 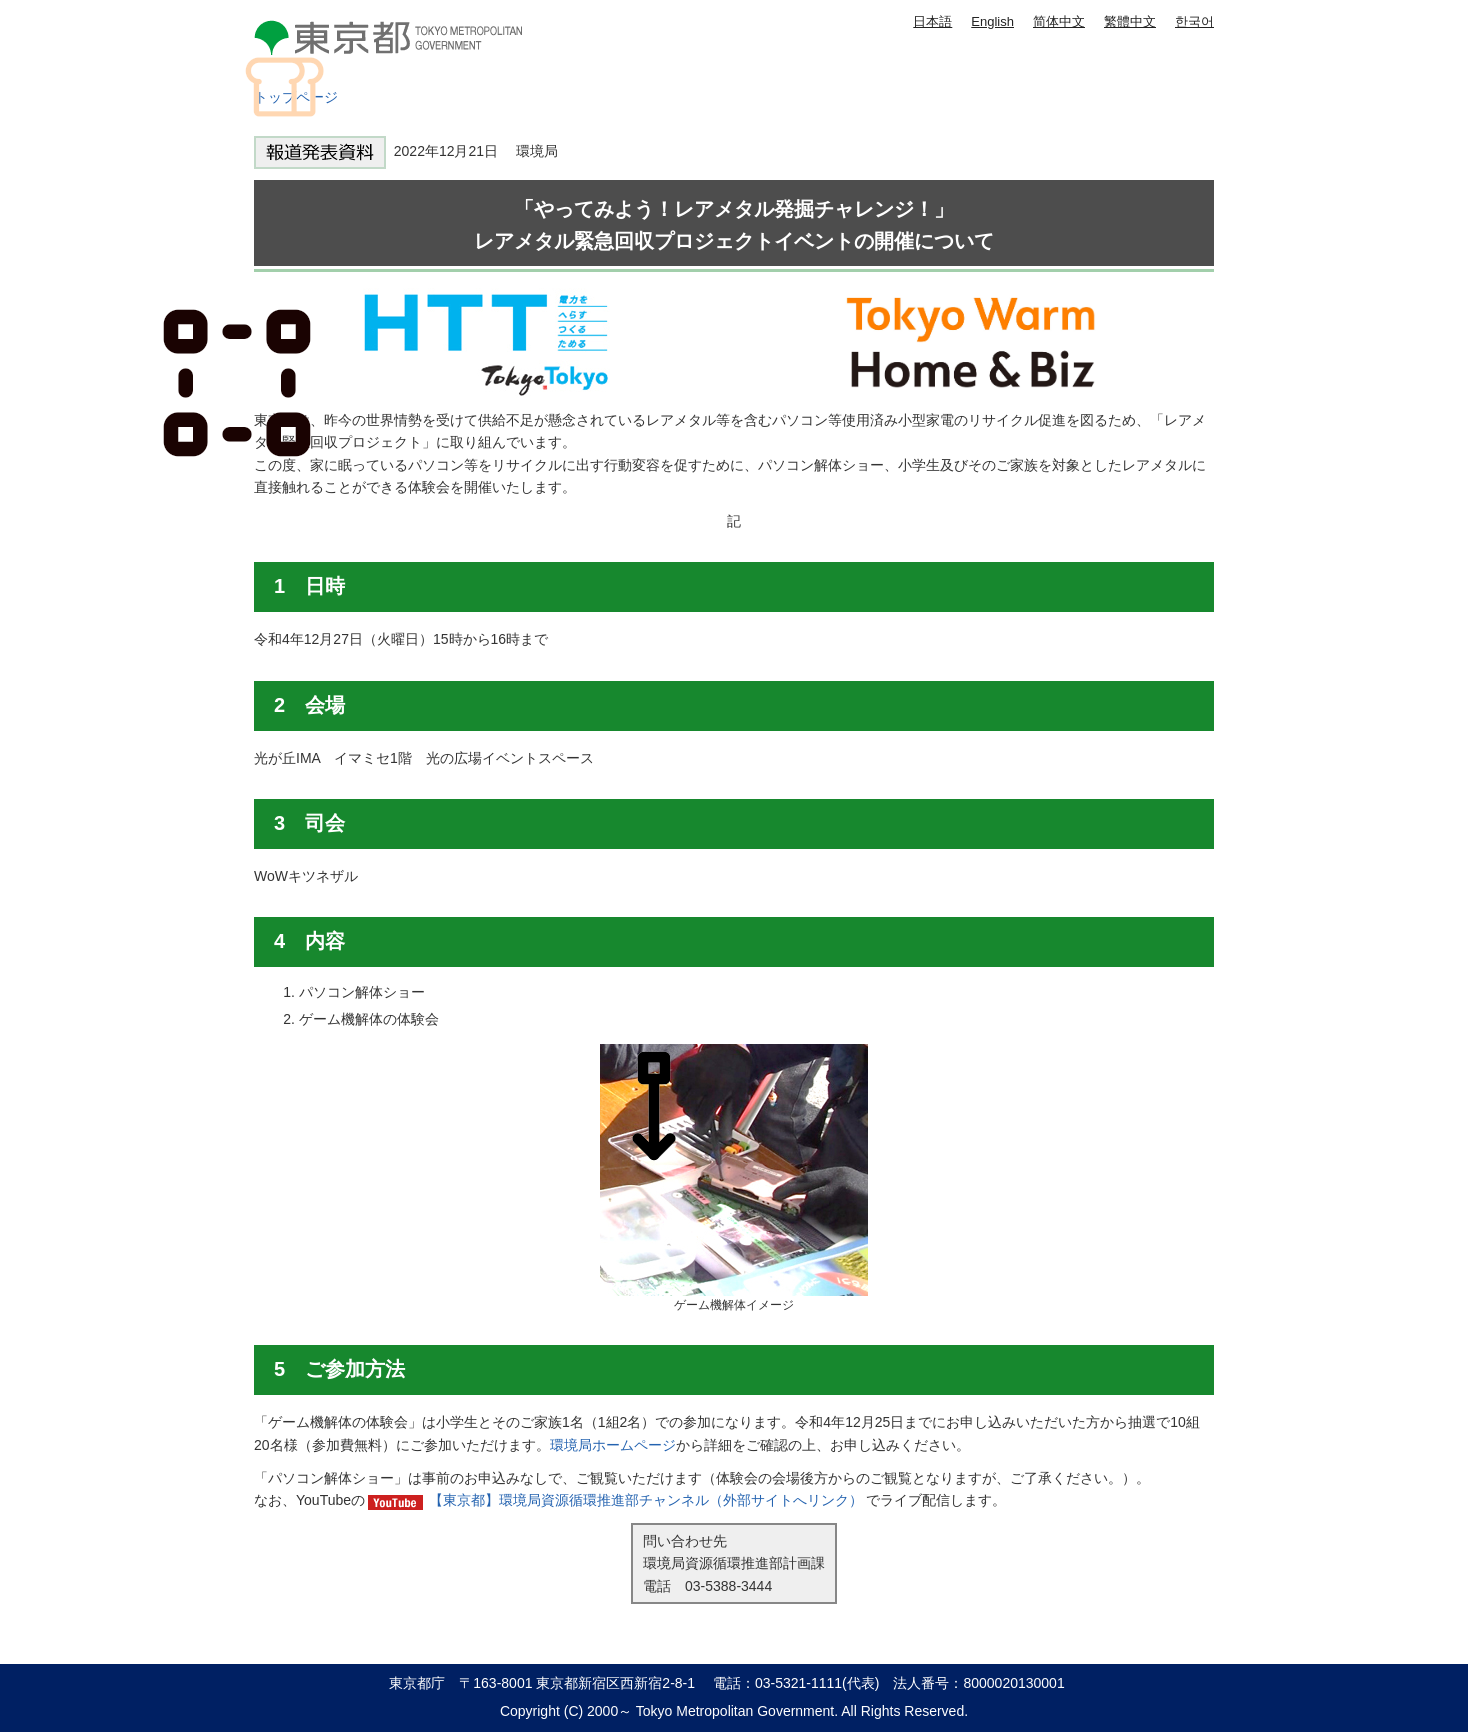 What do you see at coordinates (286, 87) in the screenshot?
I see `browse bakery or bread products` at bounding box center [286, 87].